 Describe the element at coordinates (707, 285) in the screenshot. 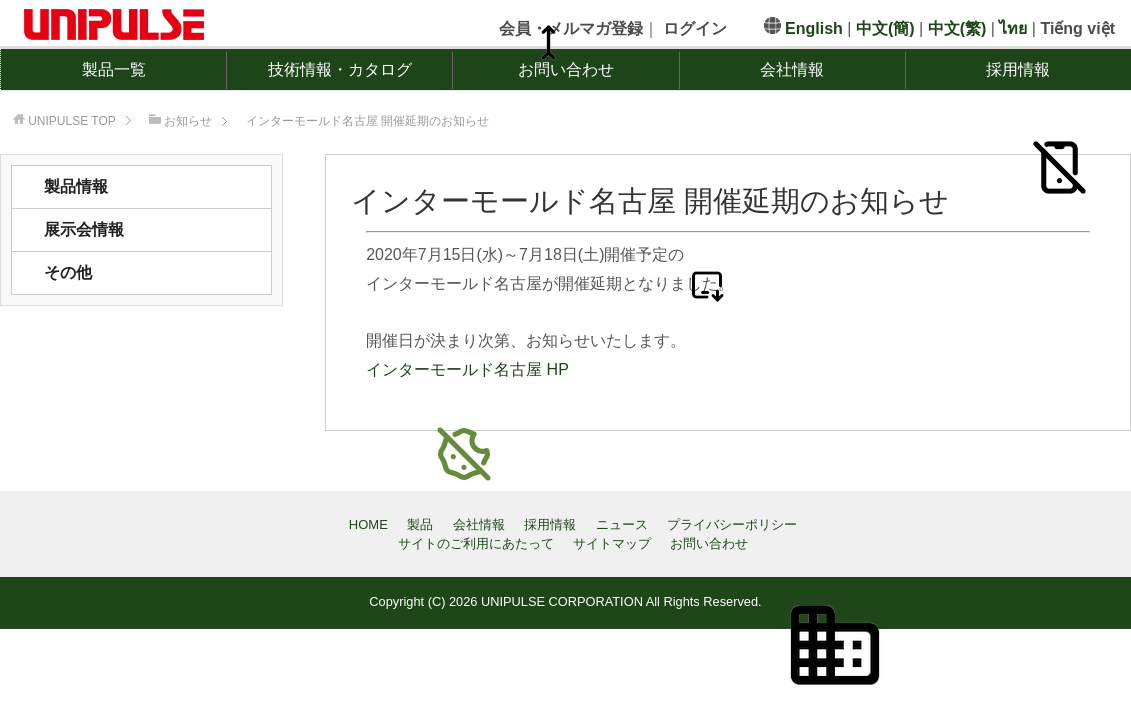

I see `download content to tablet device` at that location.